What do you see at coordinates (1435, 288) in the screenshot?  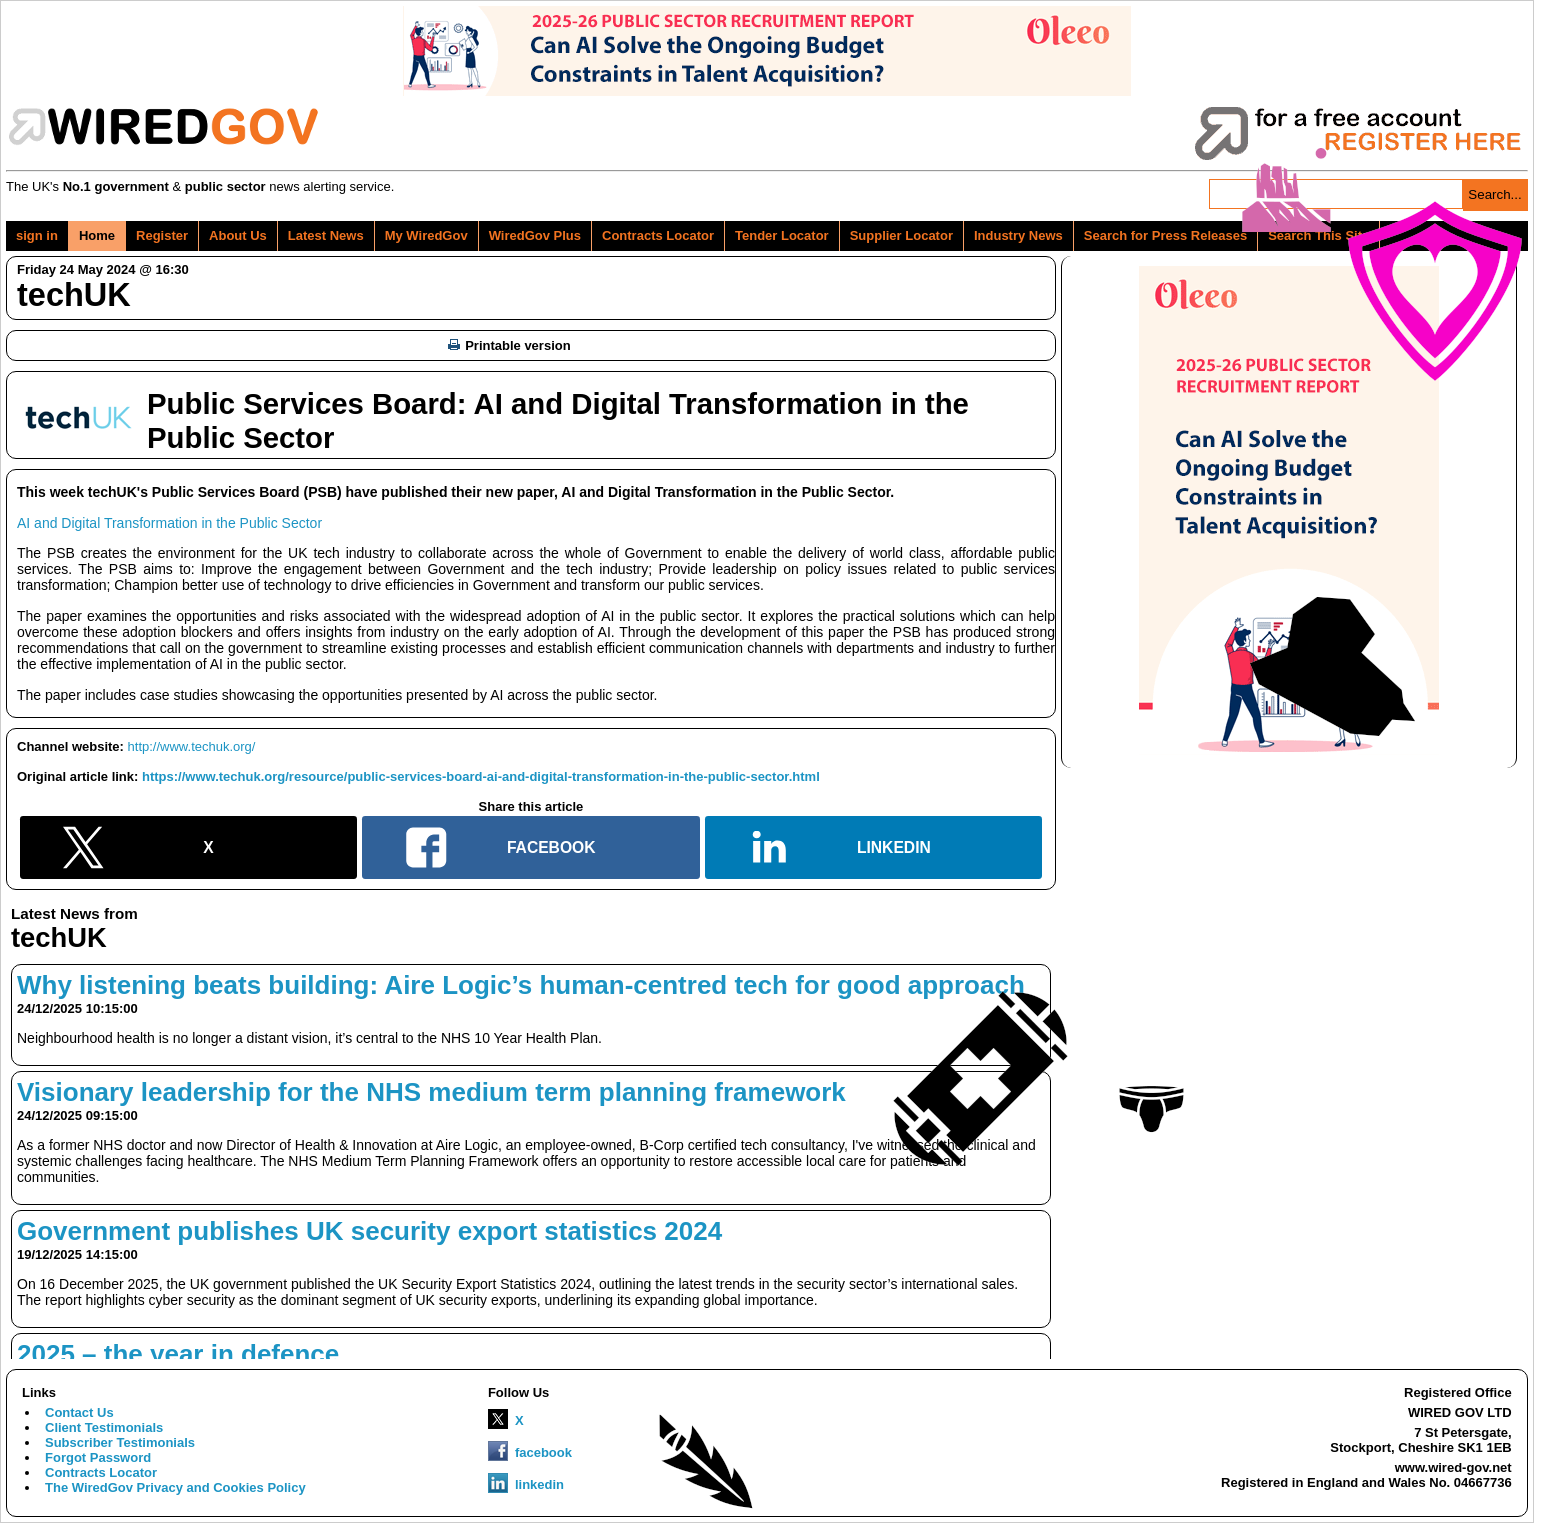 I see `health protection or defensive buff status` at bounding box center [1435, 288].